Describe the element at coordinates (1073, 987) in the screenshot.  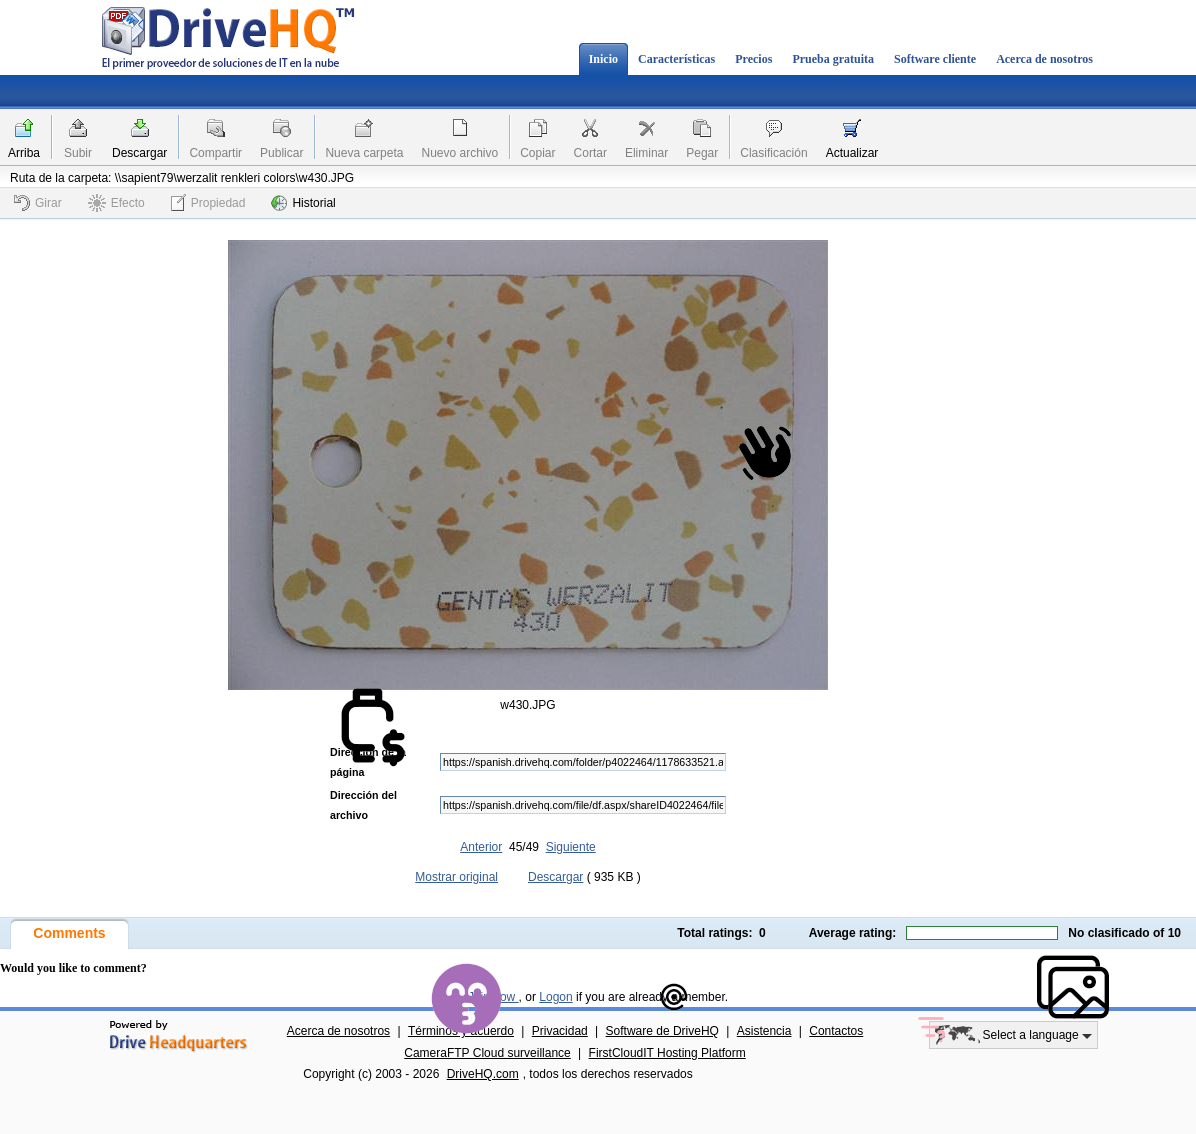
I see `view photo gallery` at that location.